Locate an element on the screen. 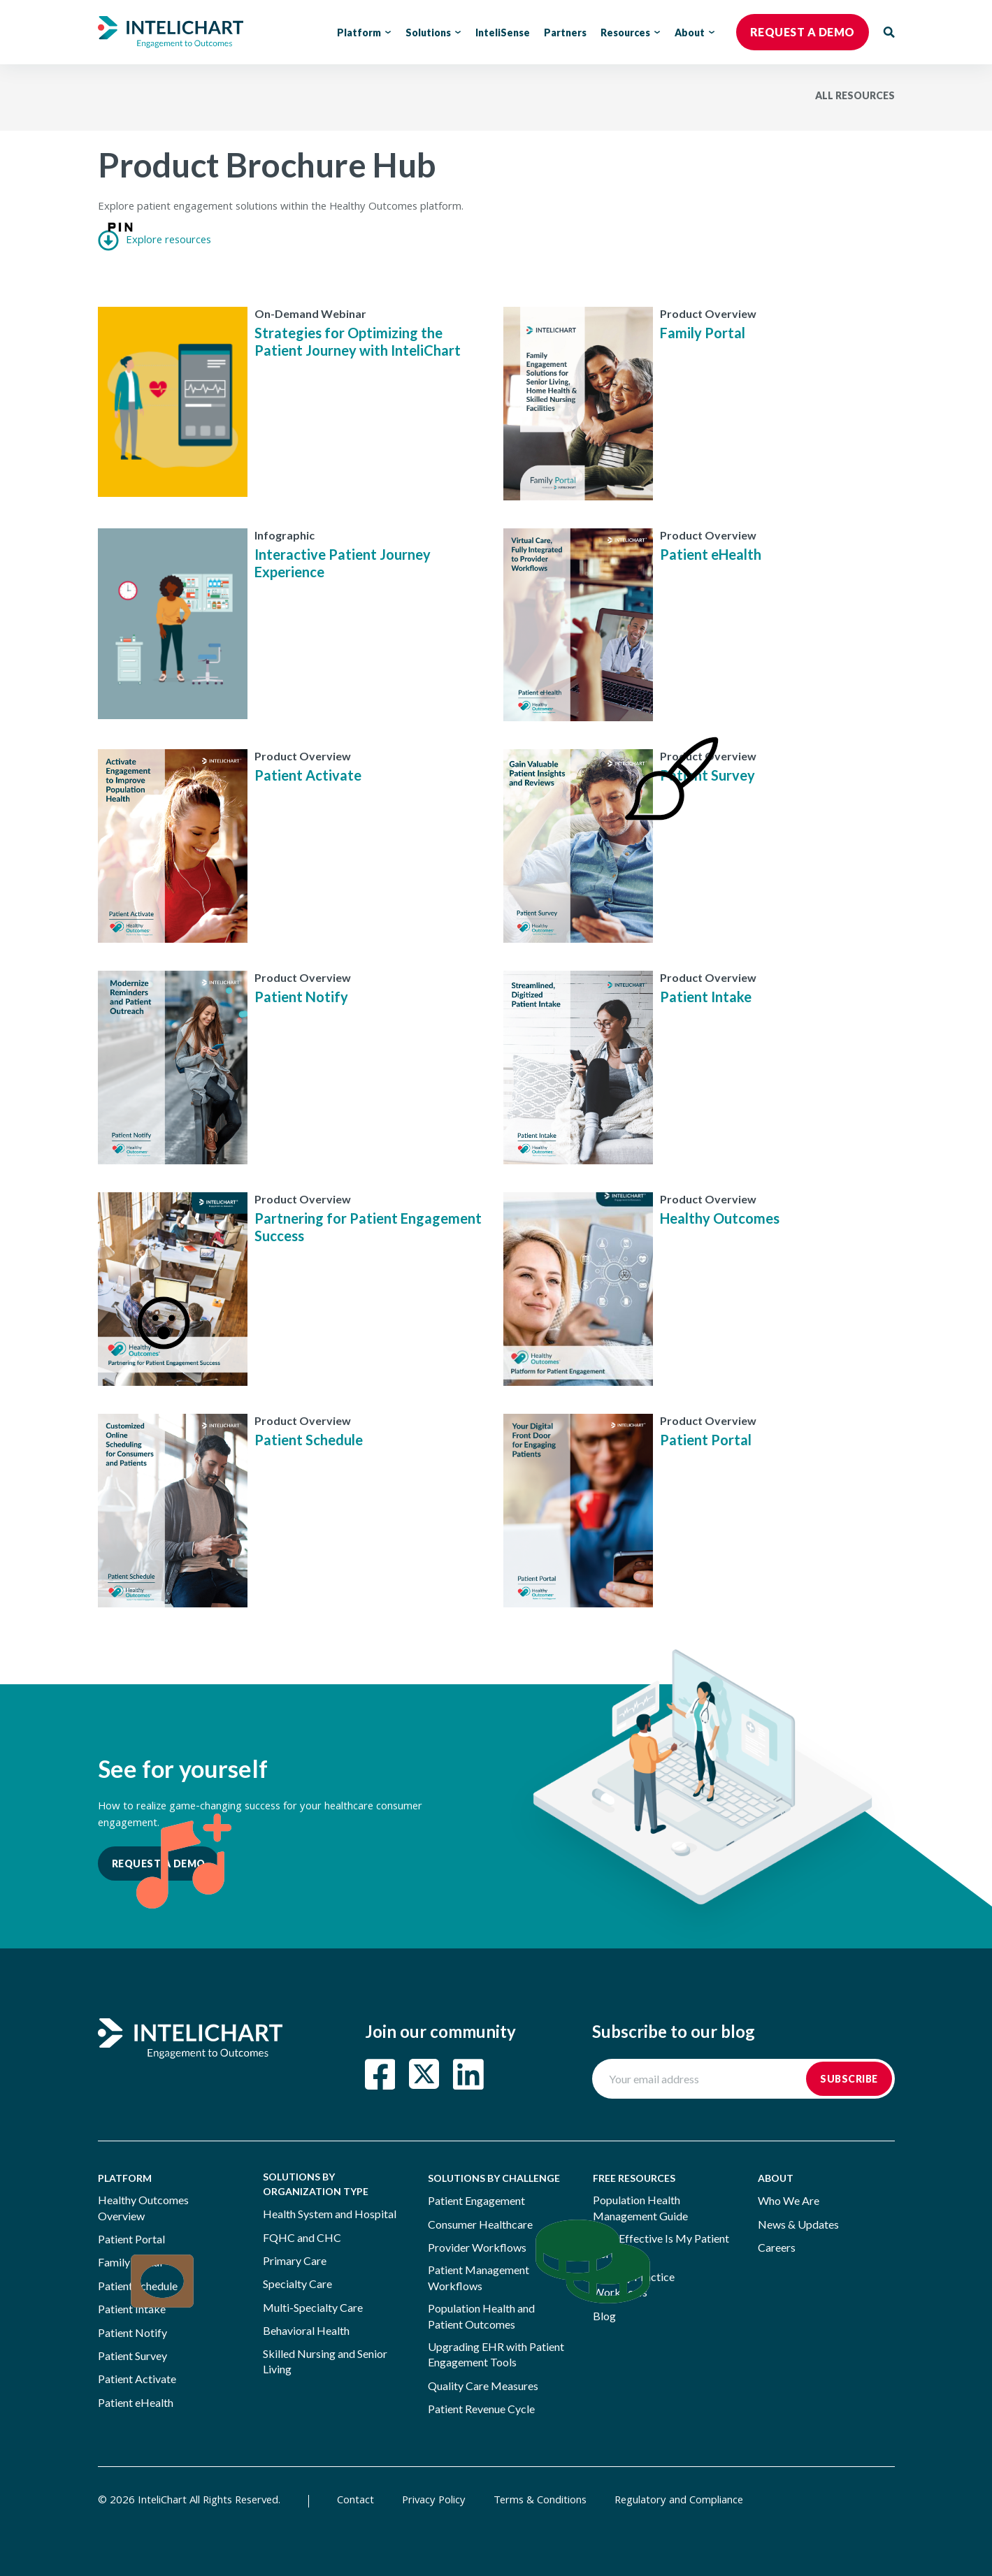 This screenshot has height=2576, width=992. view your coin balance or currency is located at coordinates (593, 2262).